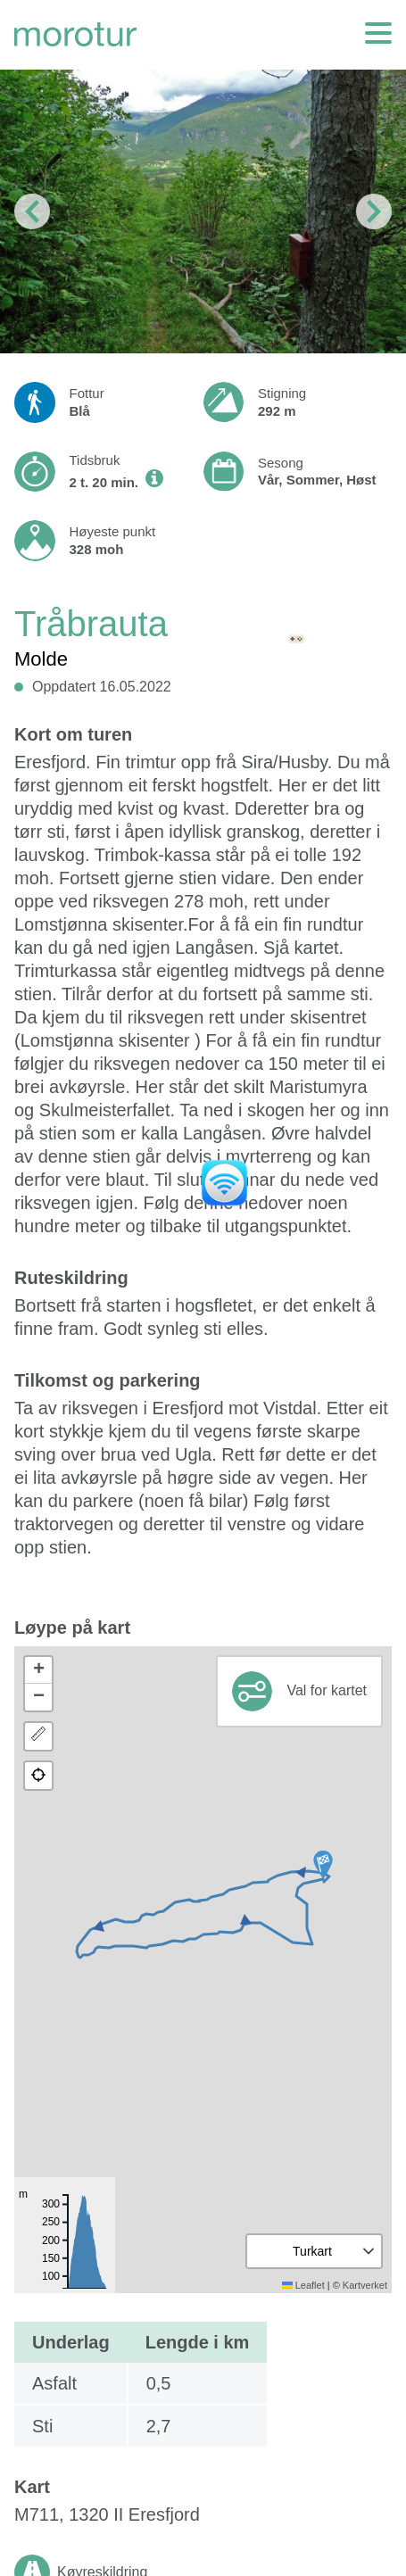  I want to click on indicates a connected game controller, so click(296, 639).